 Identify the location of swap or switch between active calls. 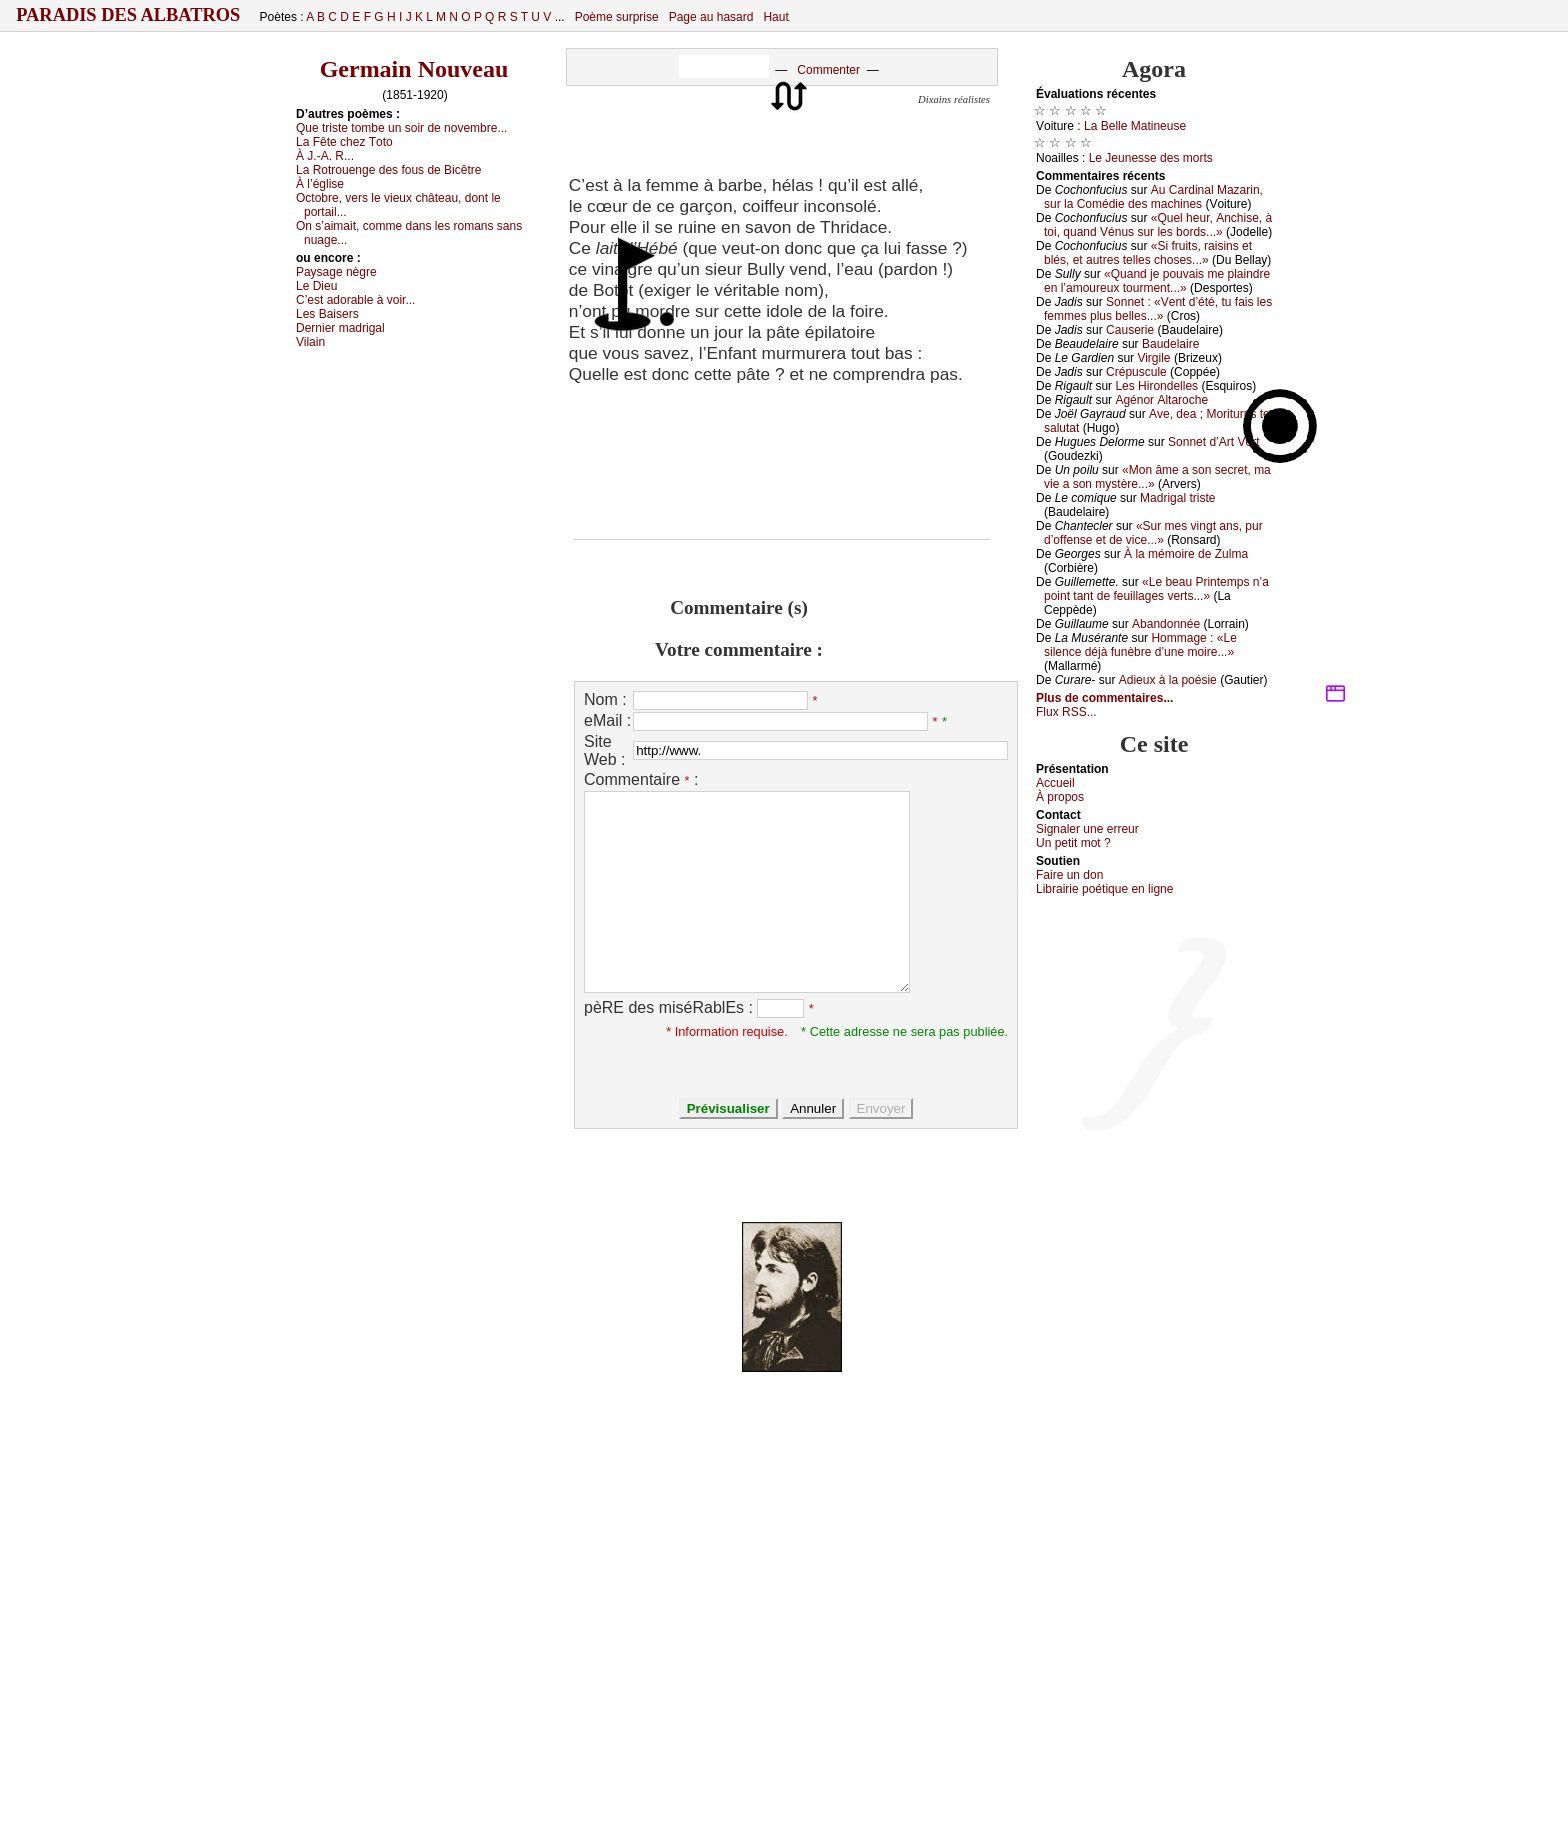
(789, 97).